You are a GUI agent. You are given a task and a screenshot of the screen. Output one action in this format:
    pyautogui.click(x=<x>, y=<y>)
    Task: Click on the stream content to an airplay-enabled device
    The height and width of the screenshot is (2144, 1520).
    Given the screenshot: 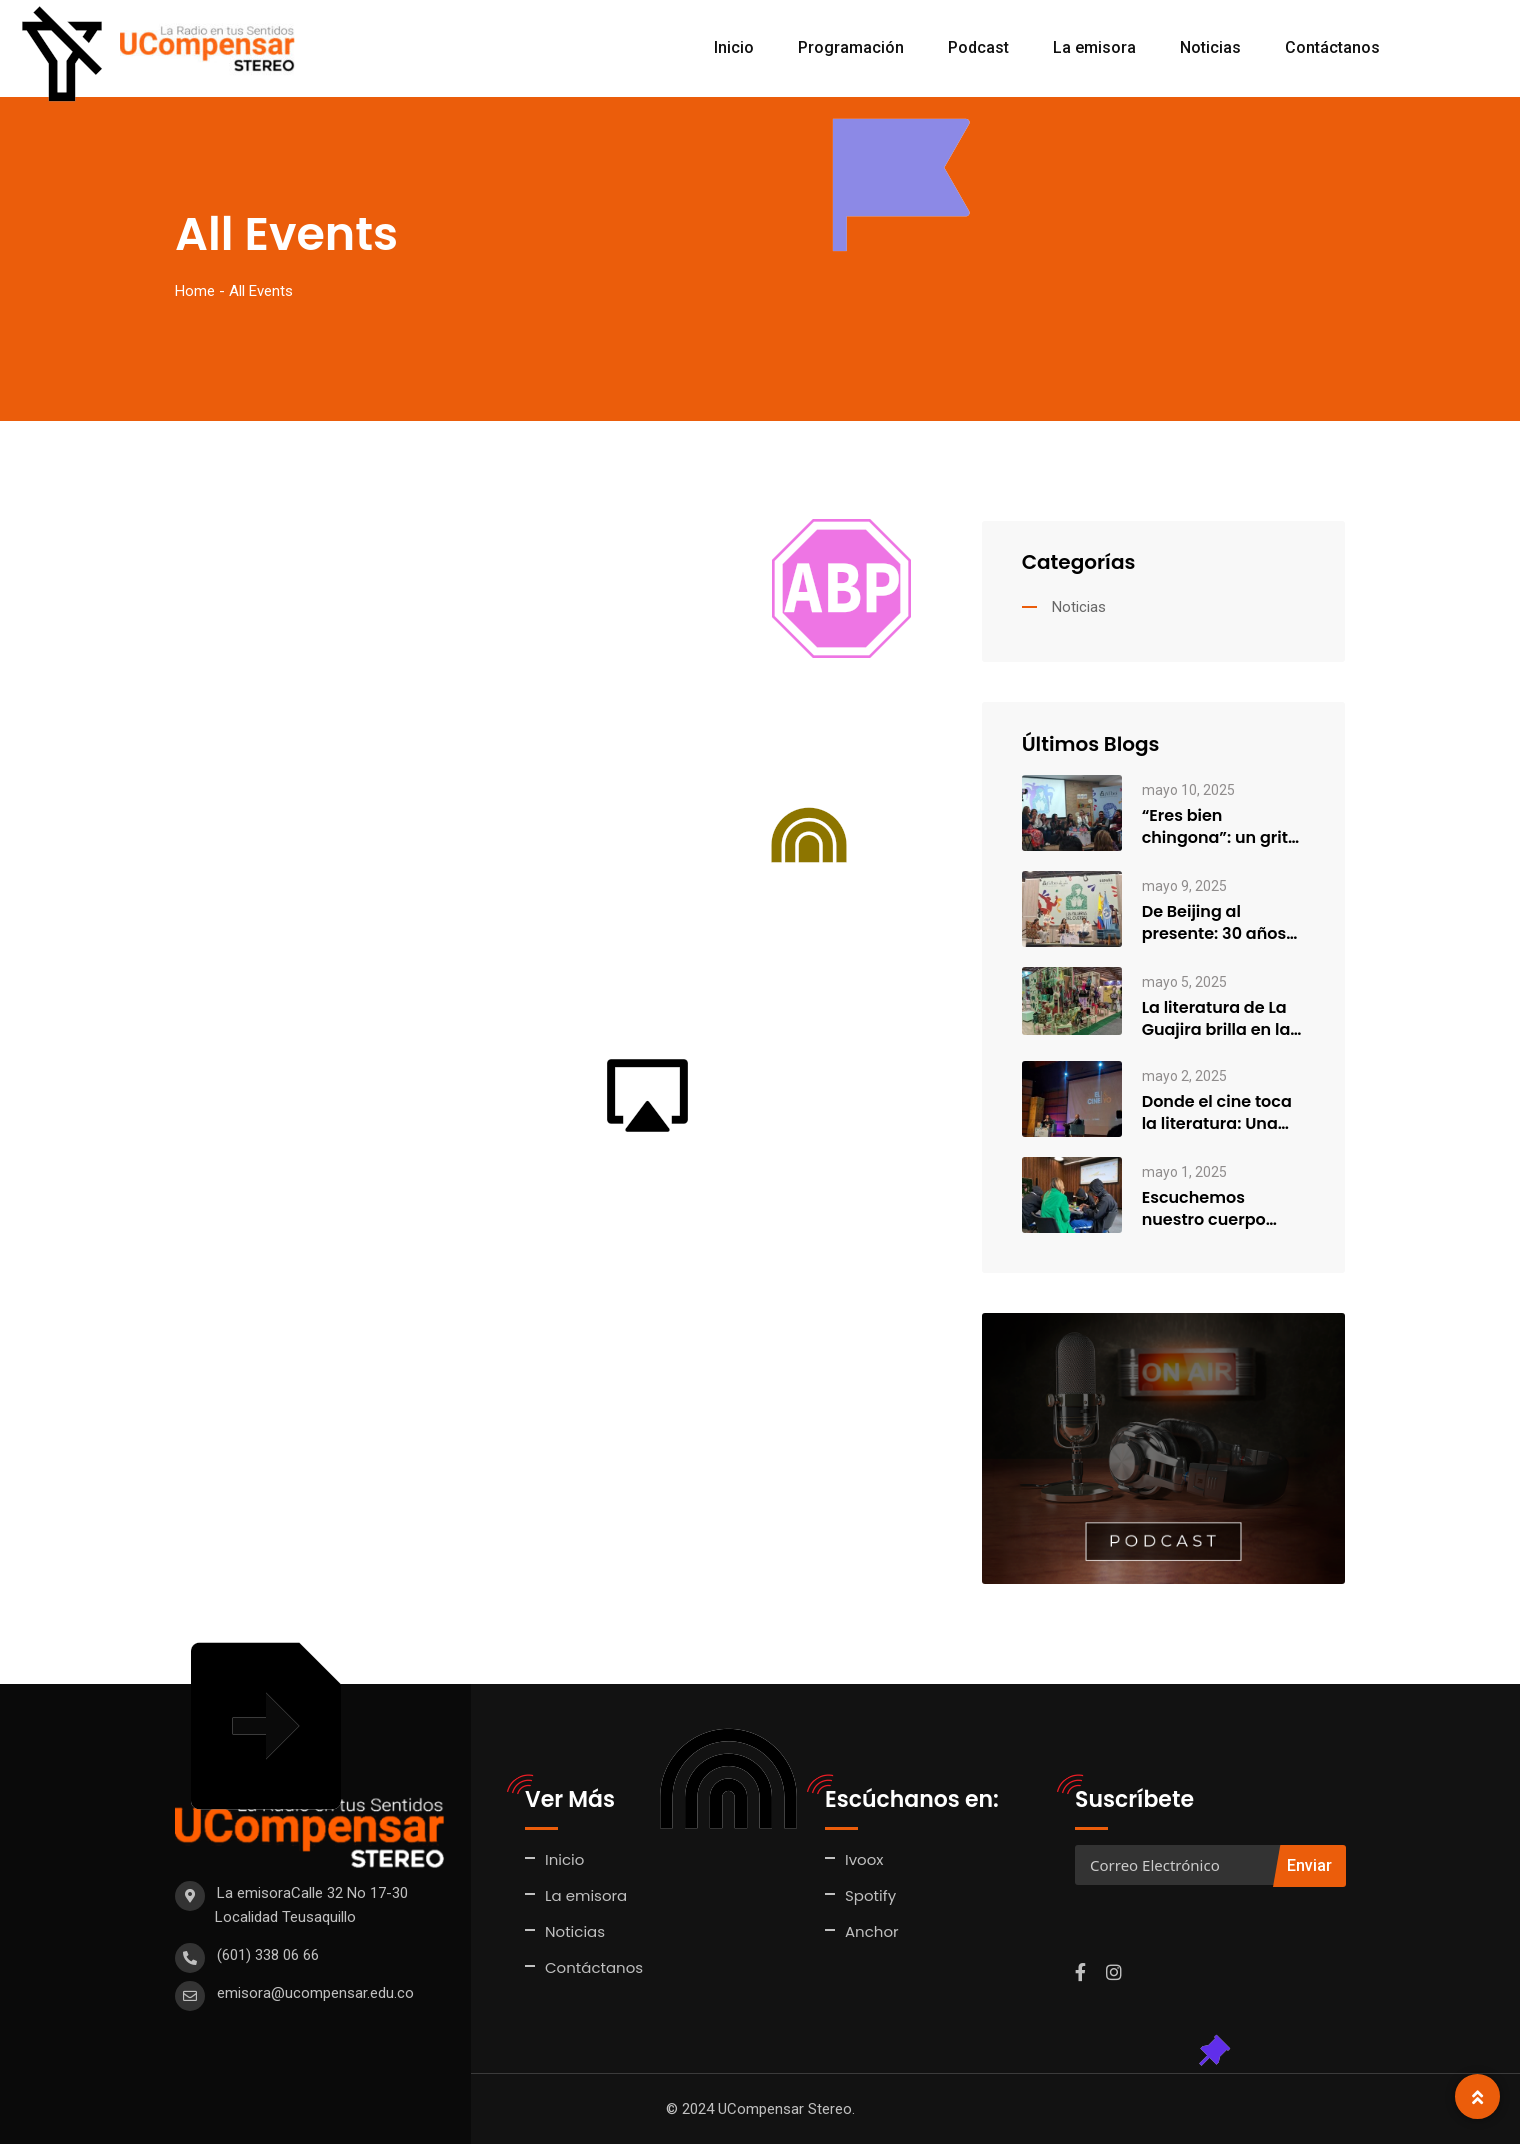 What is the action you would take?
    pyautogui.click(x=647, y=1095)
    